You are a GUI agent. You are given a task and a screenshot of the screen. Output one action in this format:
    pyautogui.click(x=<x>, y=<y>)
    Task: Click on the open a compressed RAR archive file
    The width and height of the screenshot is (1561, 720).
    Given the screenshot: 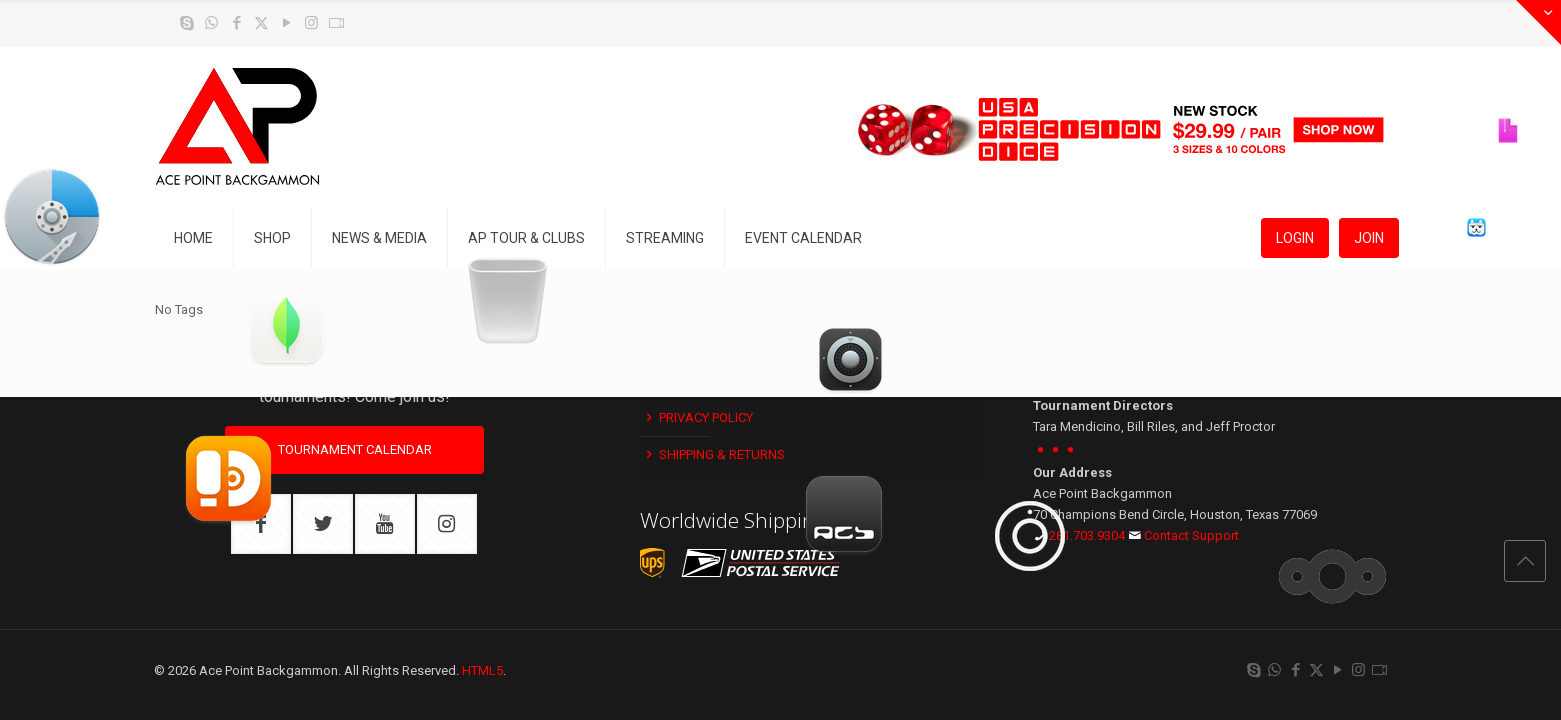 What is the action you would take?
    pyautogui.click(x=1508, y=131)
    